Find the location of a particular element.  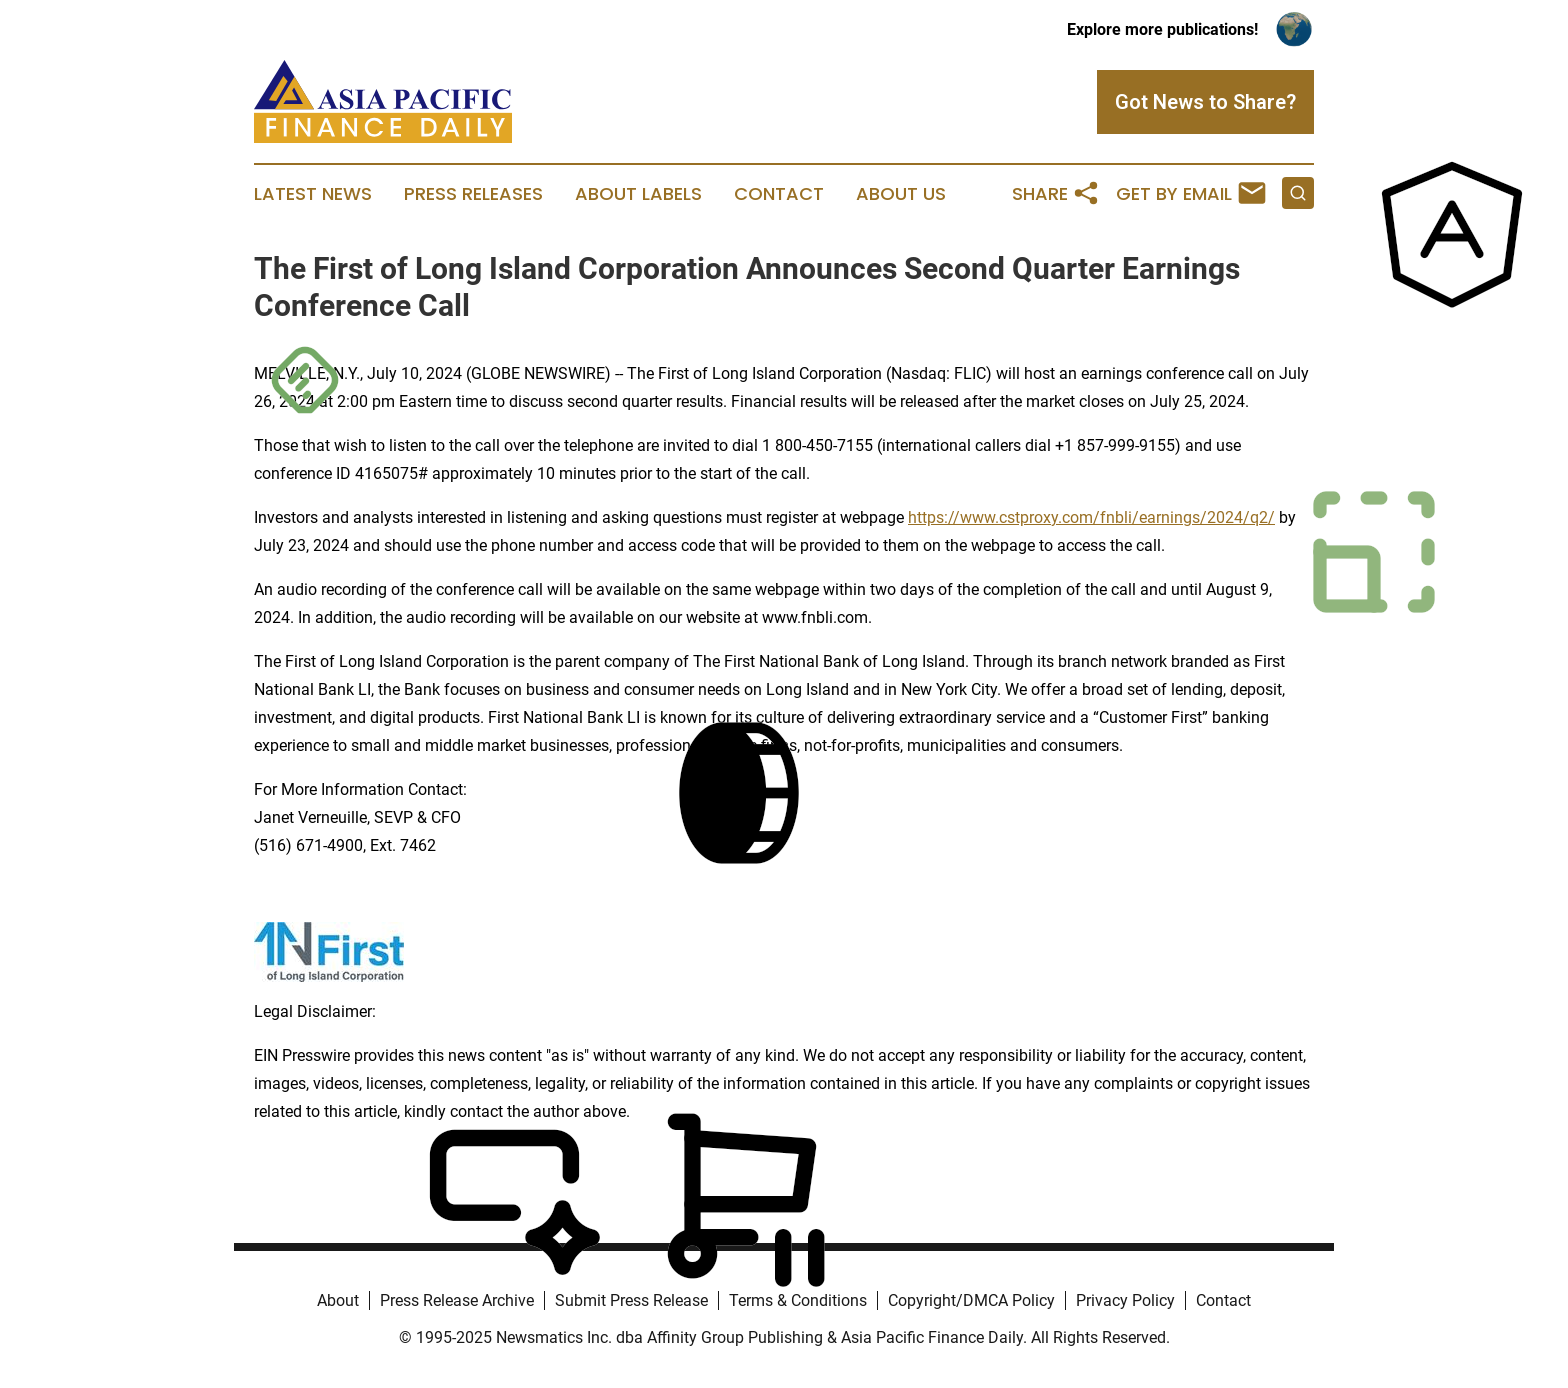

open feedly app is located at coordinates (305, 380).